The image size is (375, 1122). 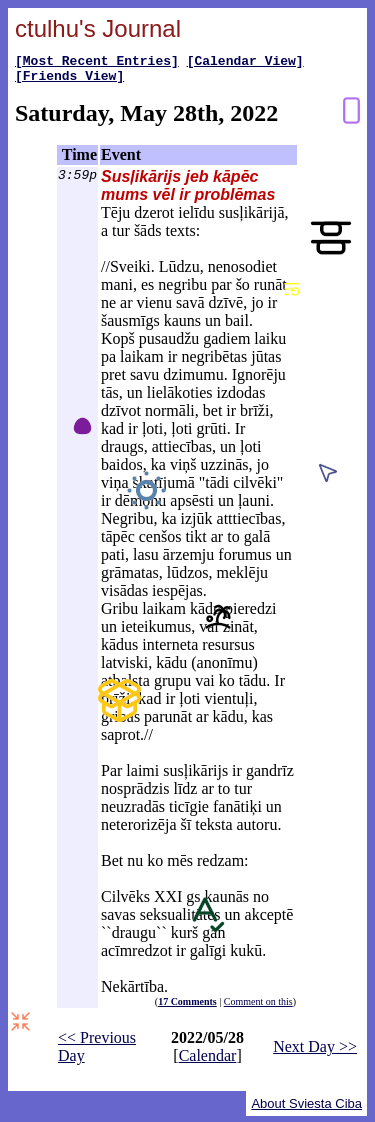 What do you see at coordinates (20, 1021) in the screenshot?
I see `exit fullscreen mode` at bounding box center [20, 1021].